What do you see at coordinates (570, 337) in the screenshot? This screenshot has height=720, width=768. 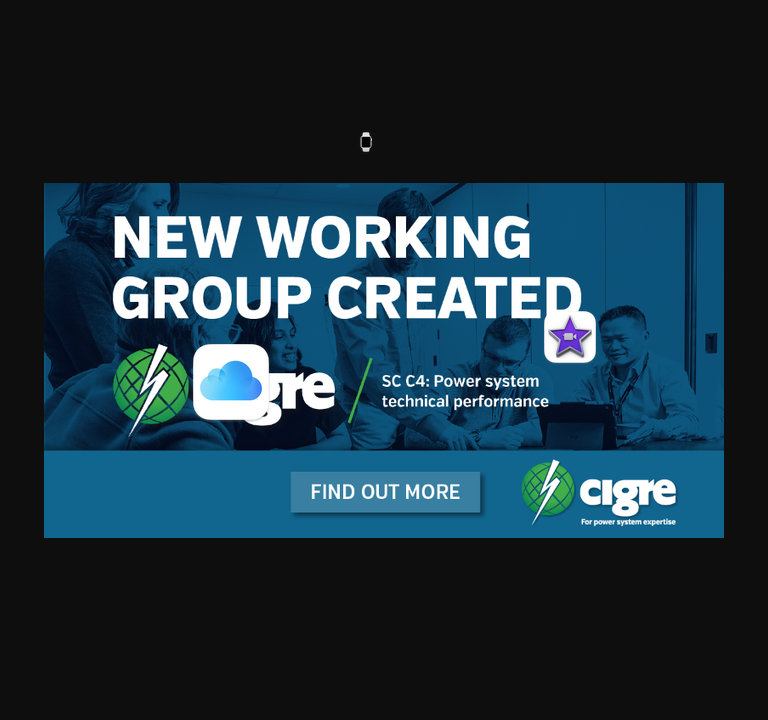 I see `open iMovie video editing application` at bounding box center [570, 337].